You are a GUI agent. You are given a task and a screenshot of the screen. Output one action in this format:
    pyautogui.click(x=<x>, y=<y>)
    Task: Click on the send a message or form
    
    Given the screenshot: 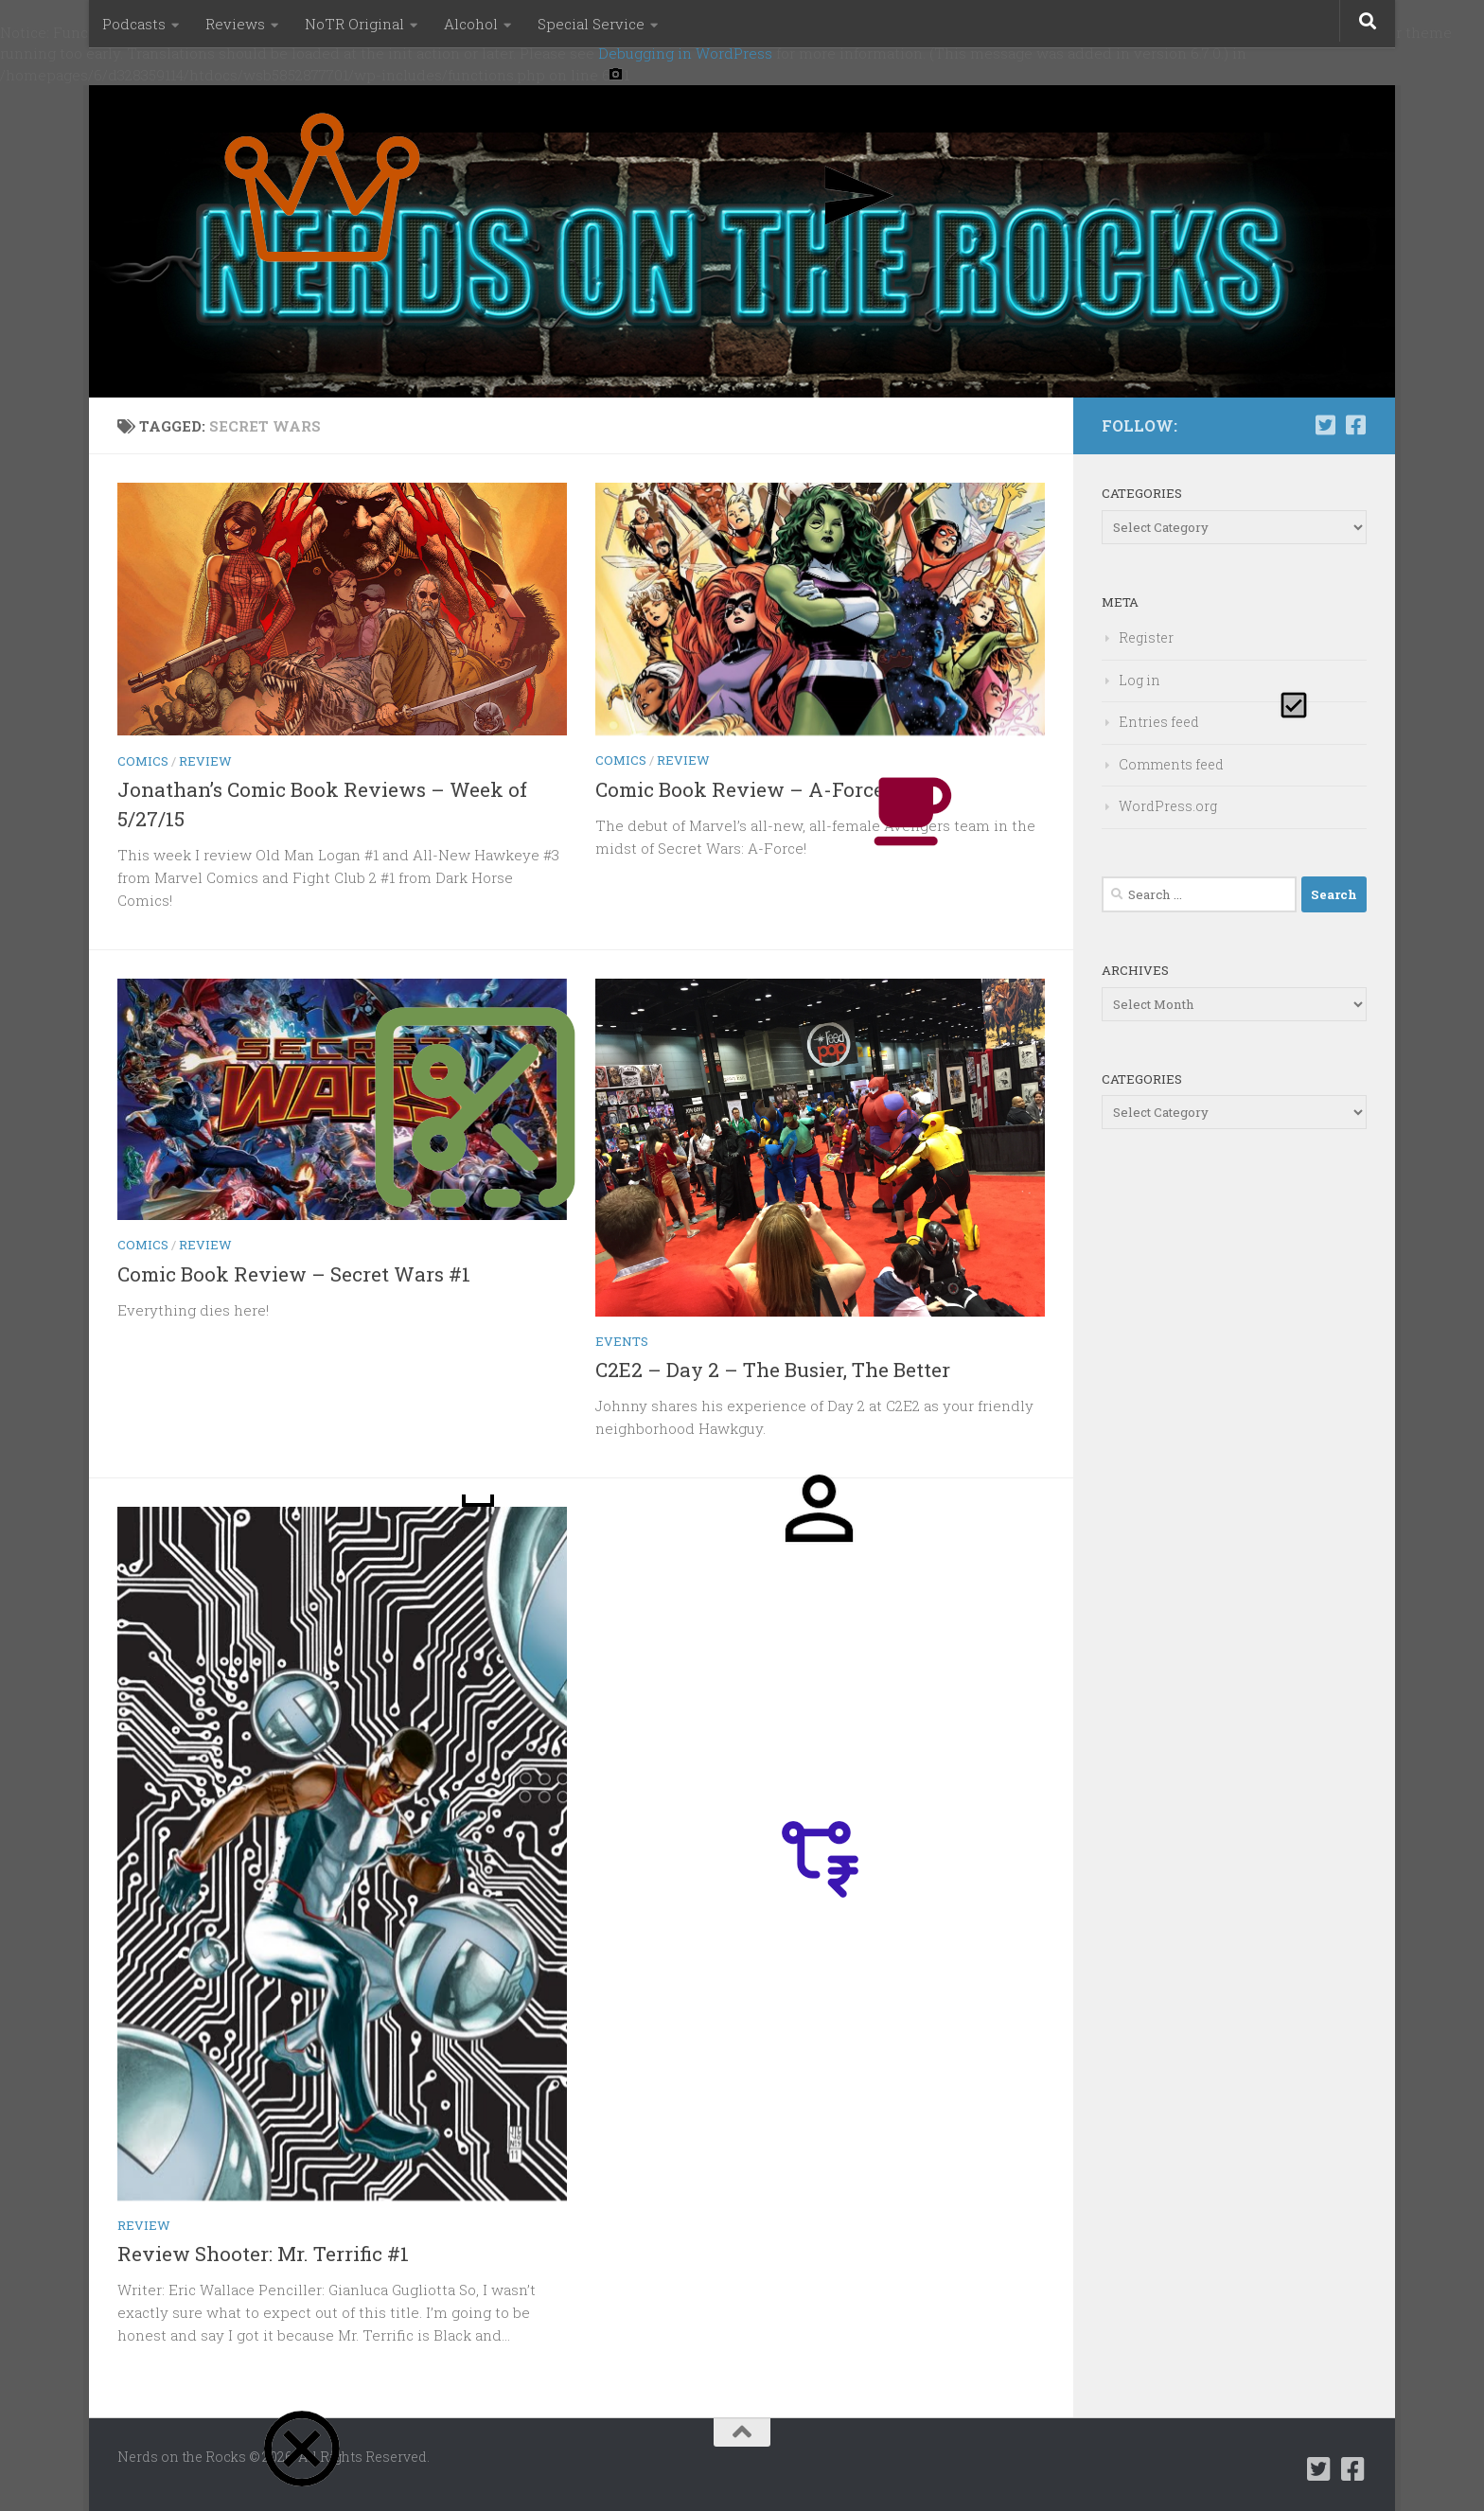 What is the action you would take?
    pyautogui.click(x=857, y=195)
    